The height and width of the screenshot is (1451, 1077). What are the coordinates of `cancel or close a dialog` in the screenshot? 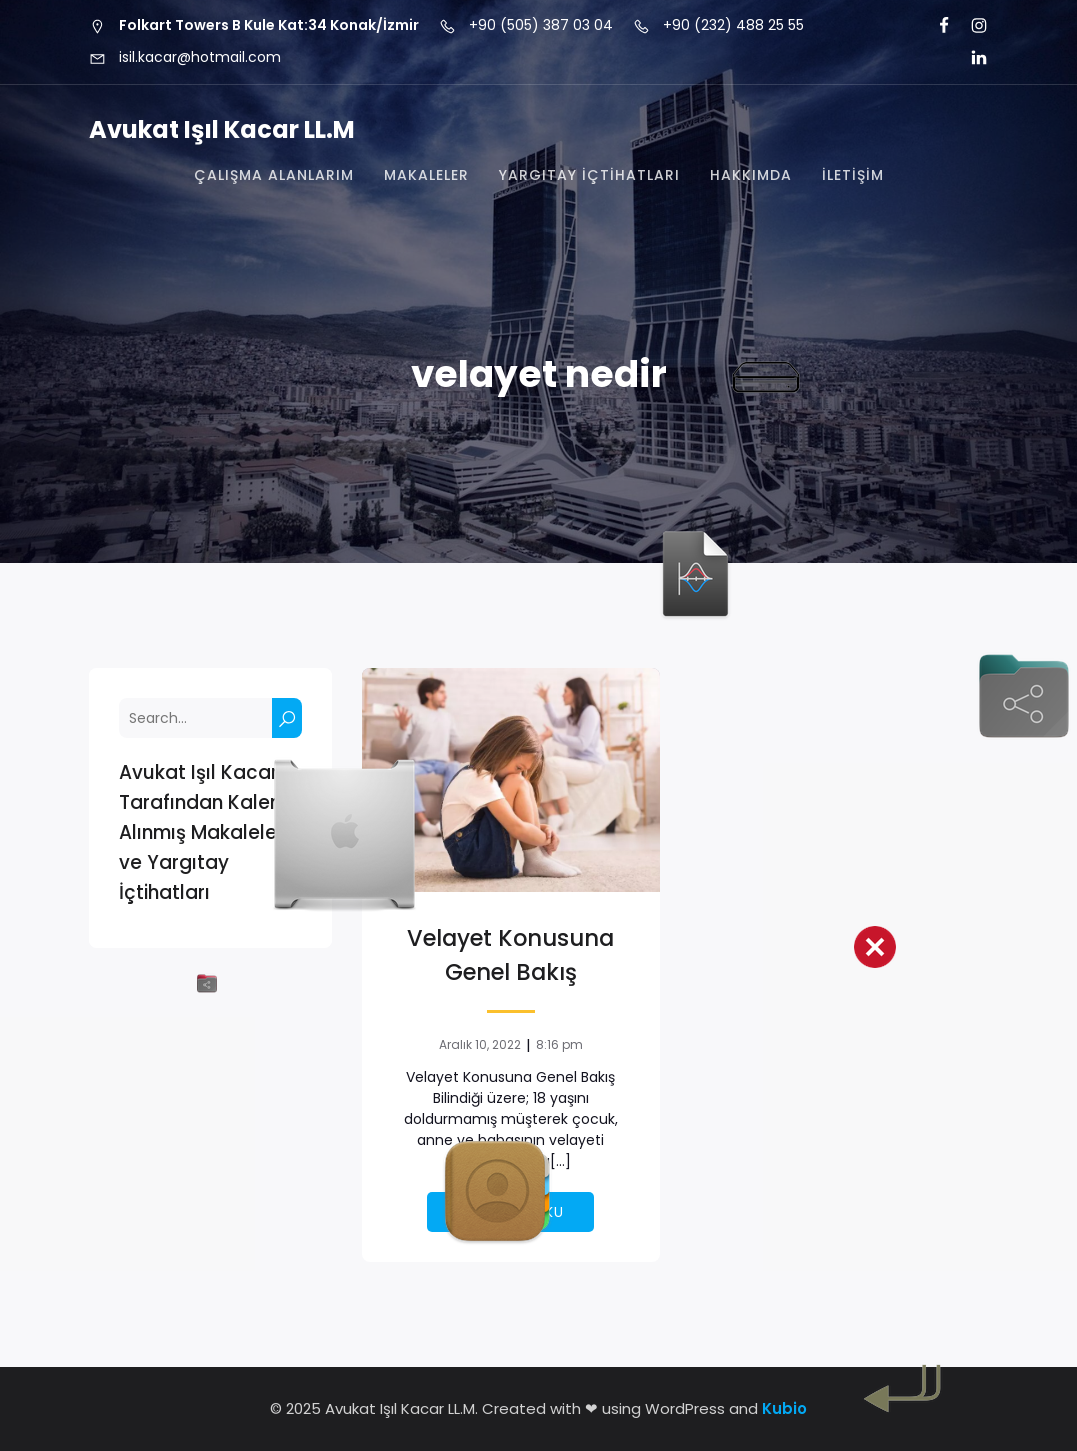 It's located at (875, 947).